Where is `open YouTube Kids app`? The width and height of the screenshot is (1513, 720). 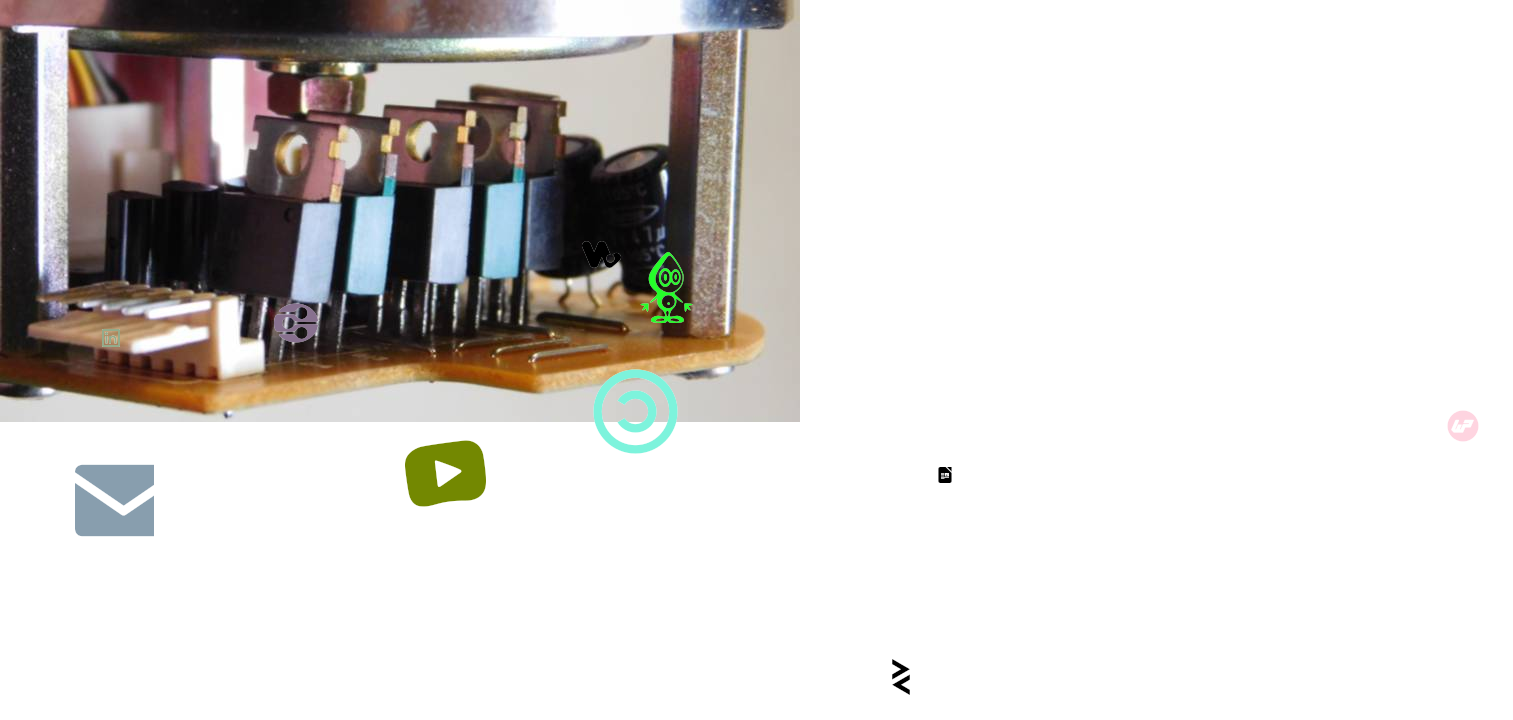
open YouTube Kids app is located at coordinates (445, 473).